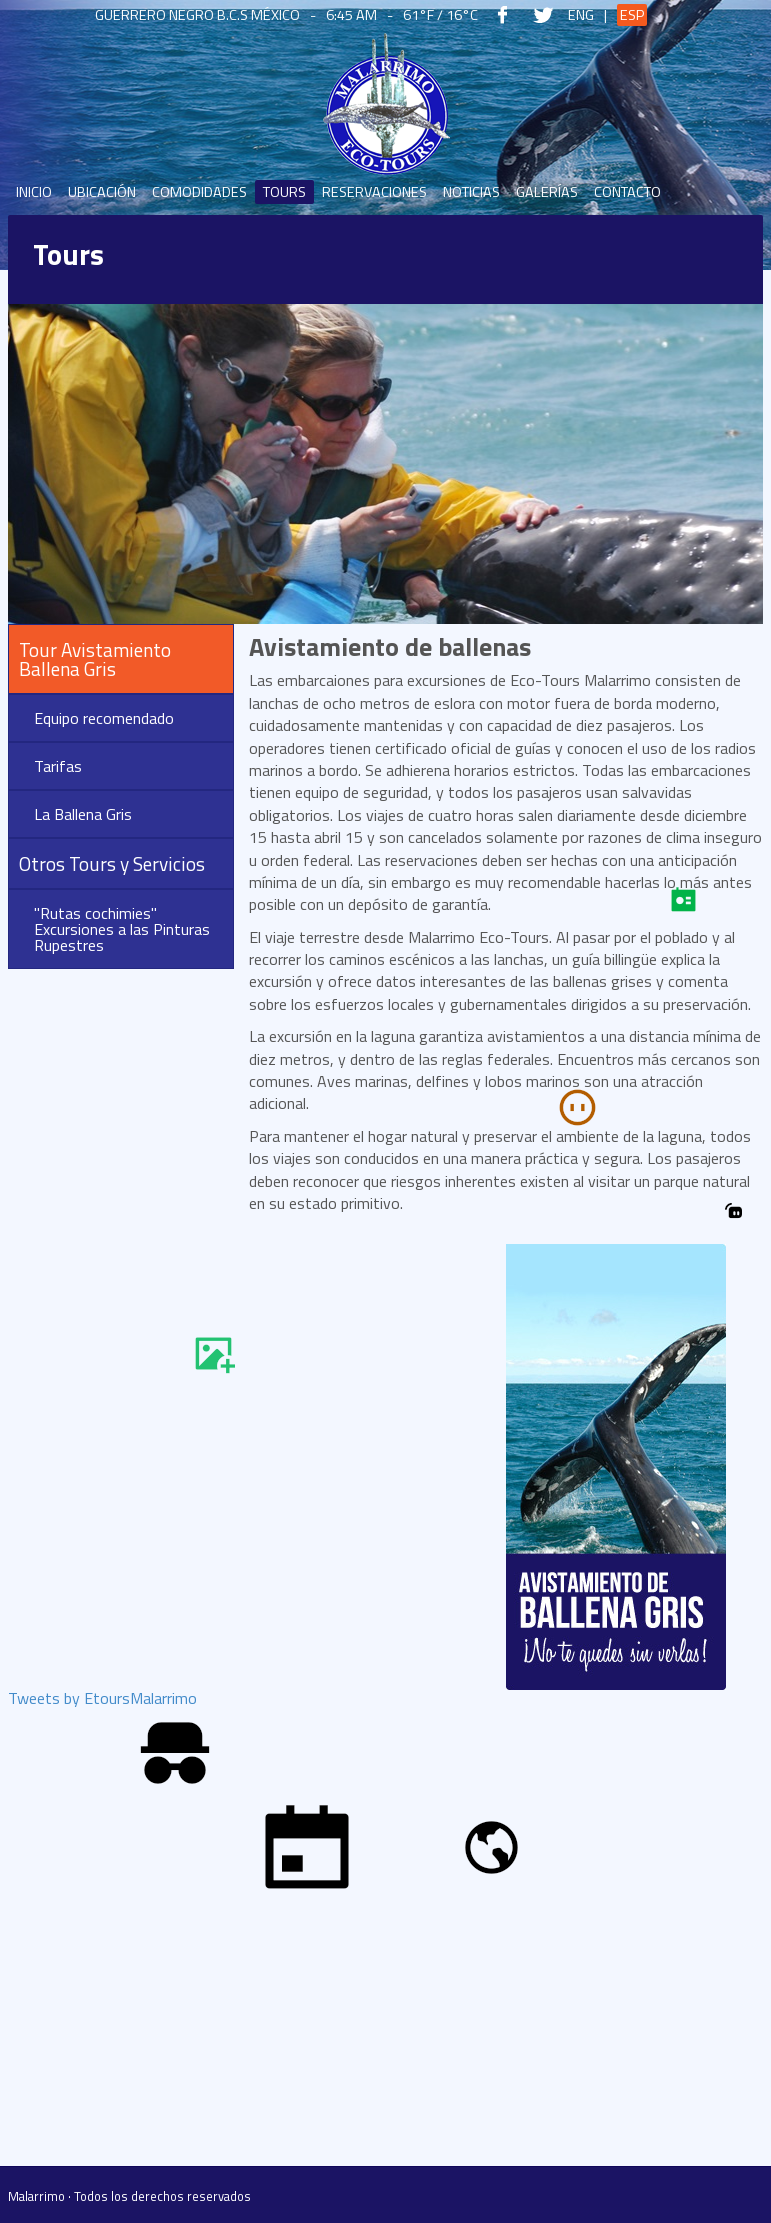 This screenshot has height=2223, width=771. What do you see at coordinates (683, 900) in the screenshot?
I see `access radio or audio streaming` at bounding box center [683, 900].